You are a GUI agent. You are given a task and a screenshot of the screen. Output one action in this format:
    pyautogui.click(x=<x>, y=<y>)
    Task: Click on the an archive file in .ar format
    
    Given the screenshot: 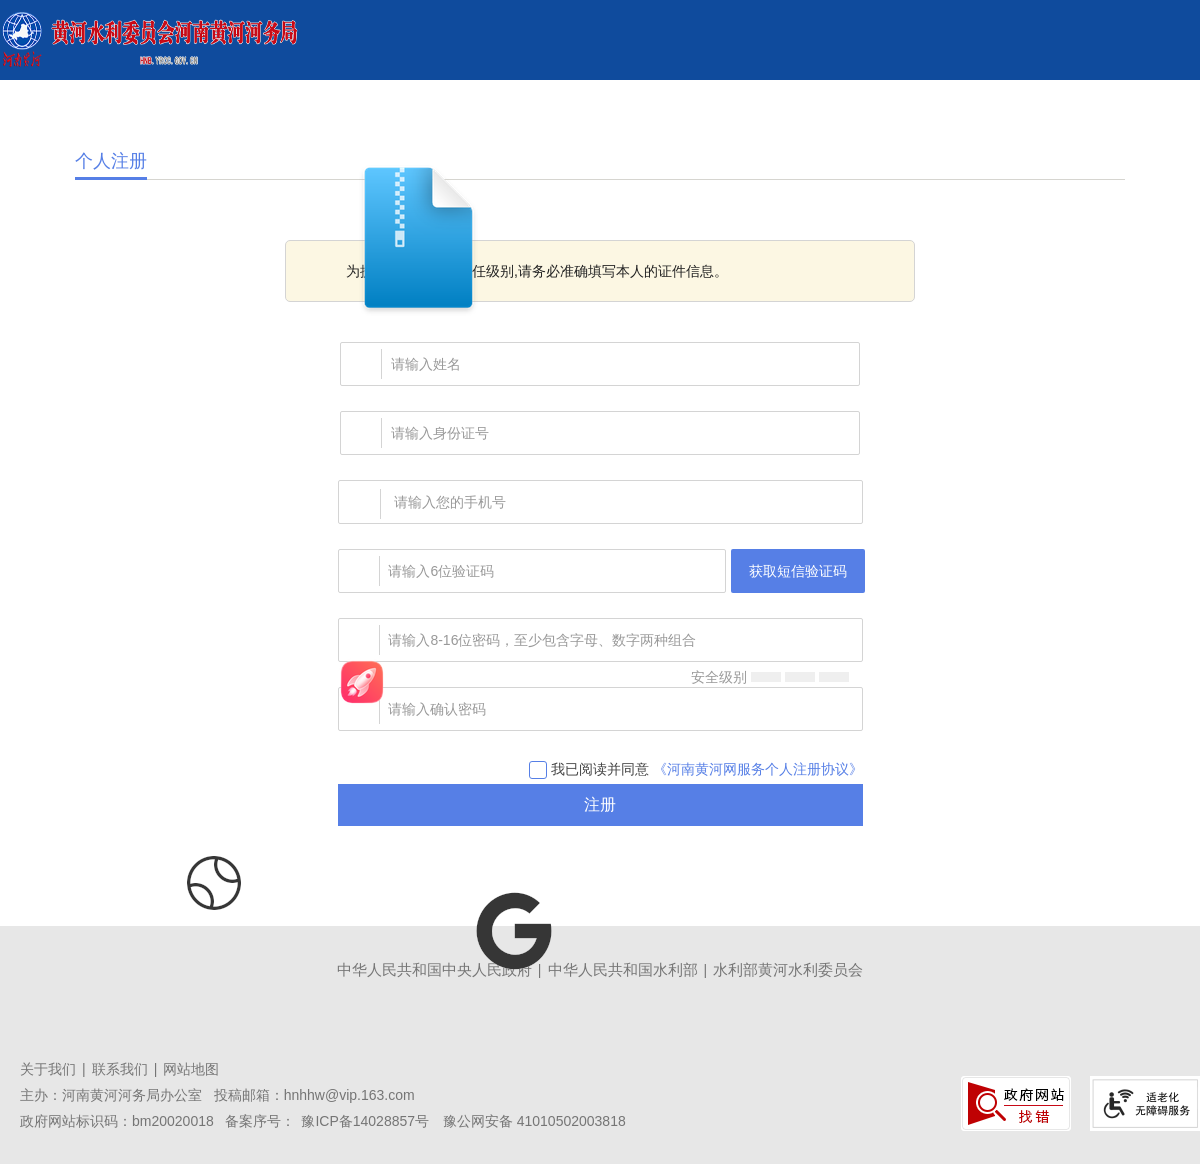 What is the action you would take?
    pyautogui.click(x=418, y=240)
    